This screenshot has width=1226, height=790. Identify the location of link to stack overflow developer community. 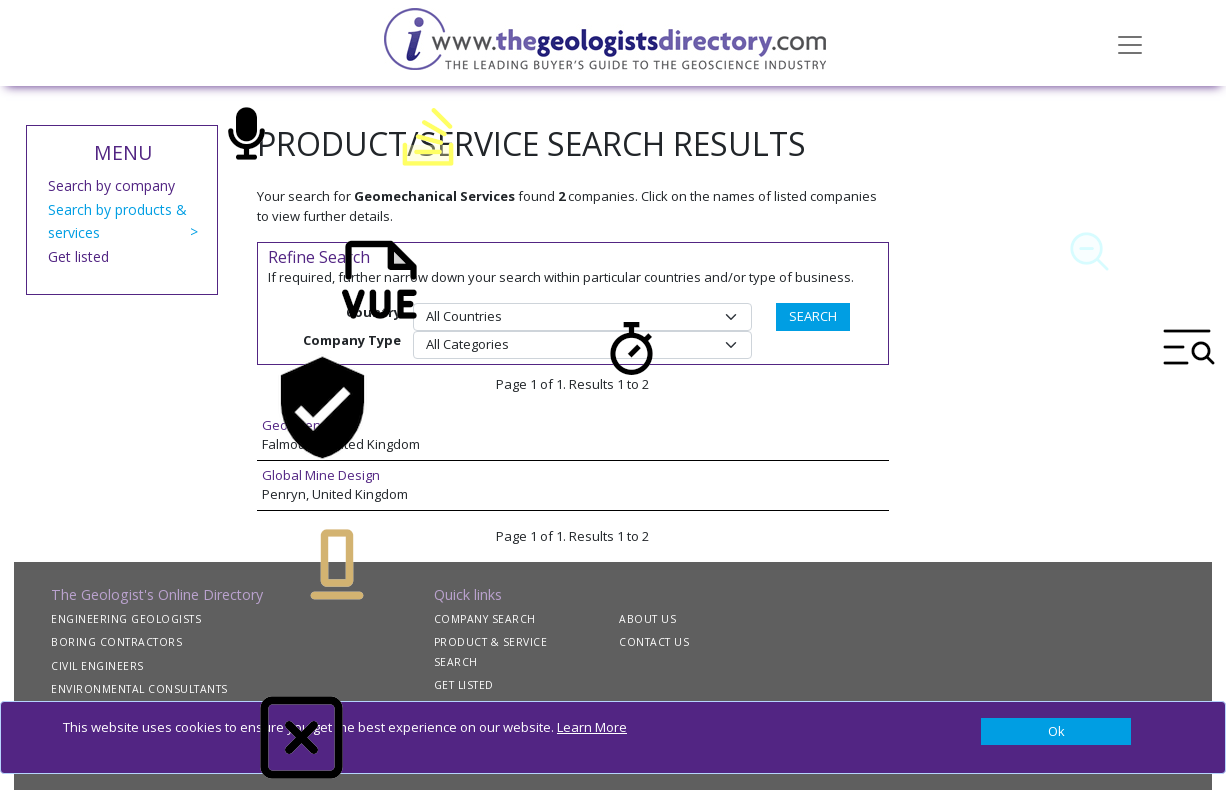
(428, 138).